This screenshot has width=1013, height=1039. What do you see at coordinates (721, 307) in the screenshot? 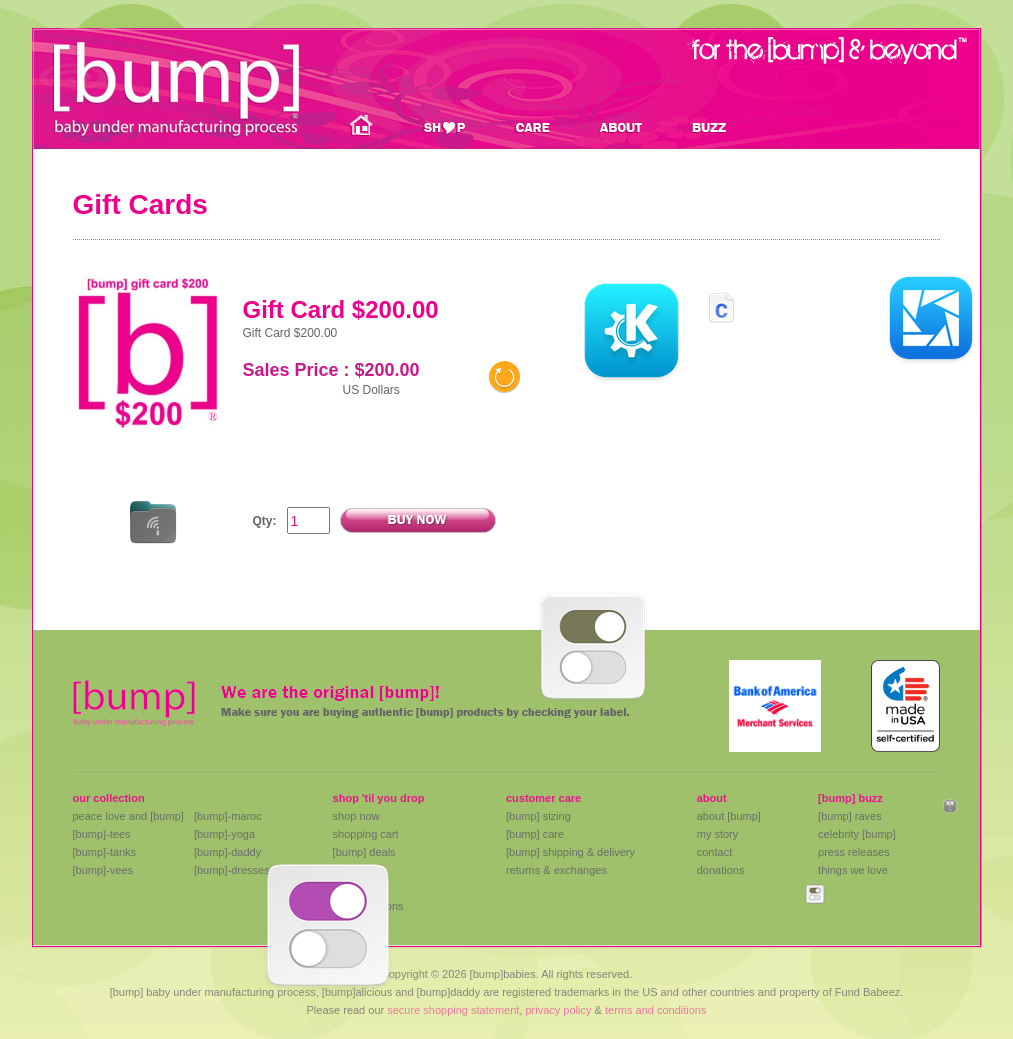
I see `a C programming language source code file` at bounding box center [721, 307].